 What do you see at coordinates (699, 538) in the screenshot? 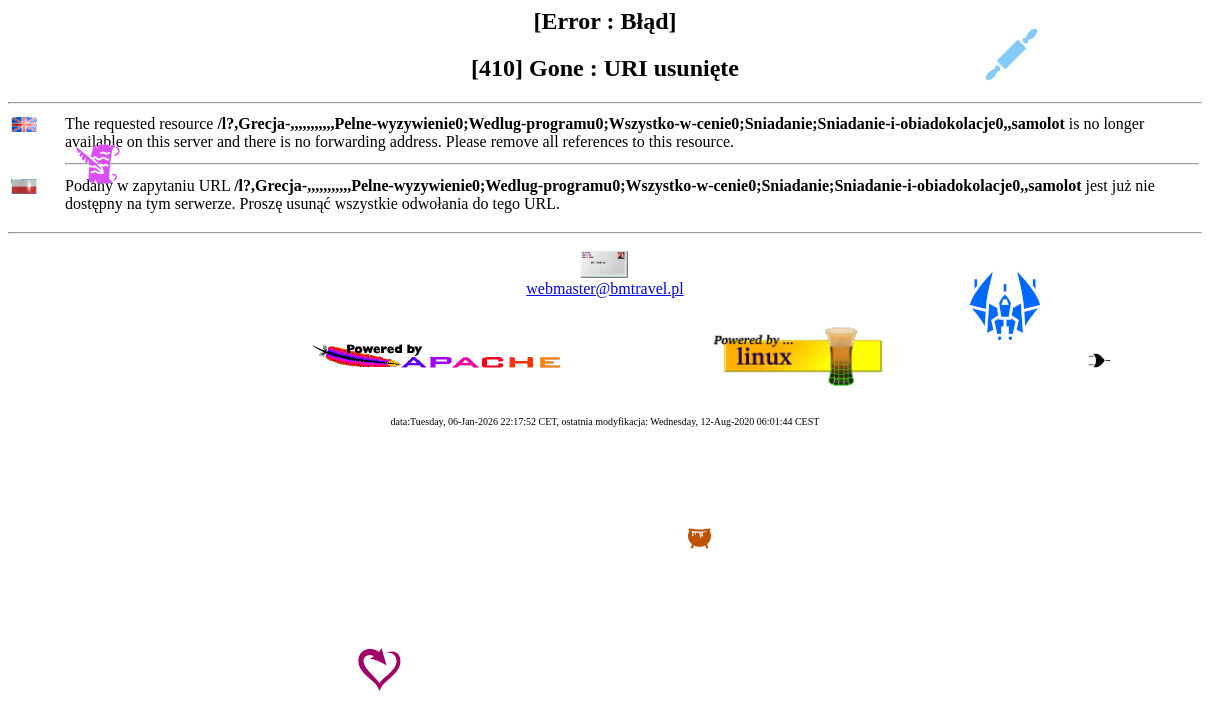
I see `access potion crafting or brewing menu` at bounding box center [699, 538].